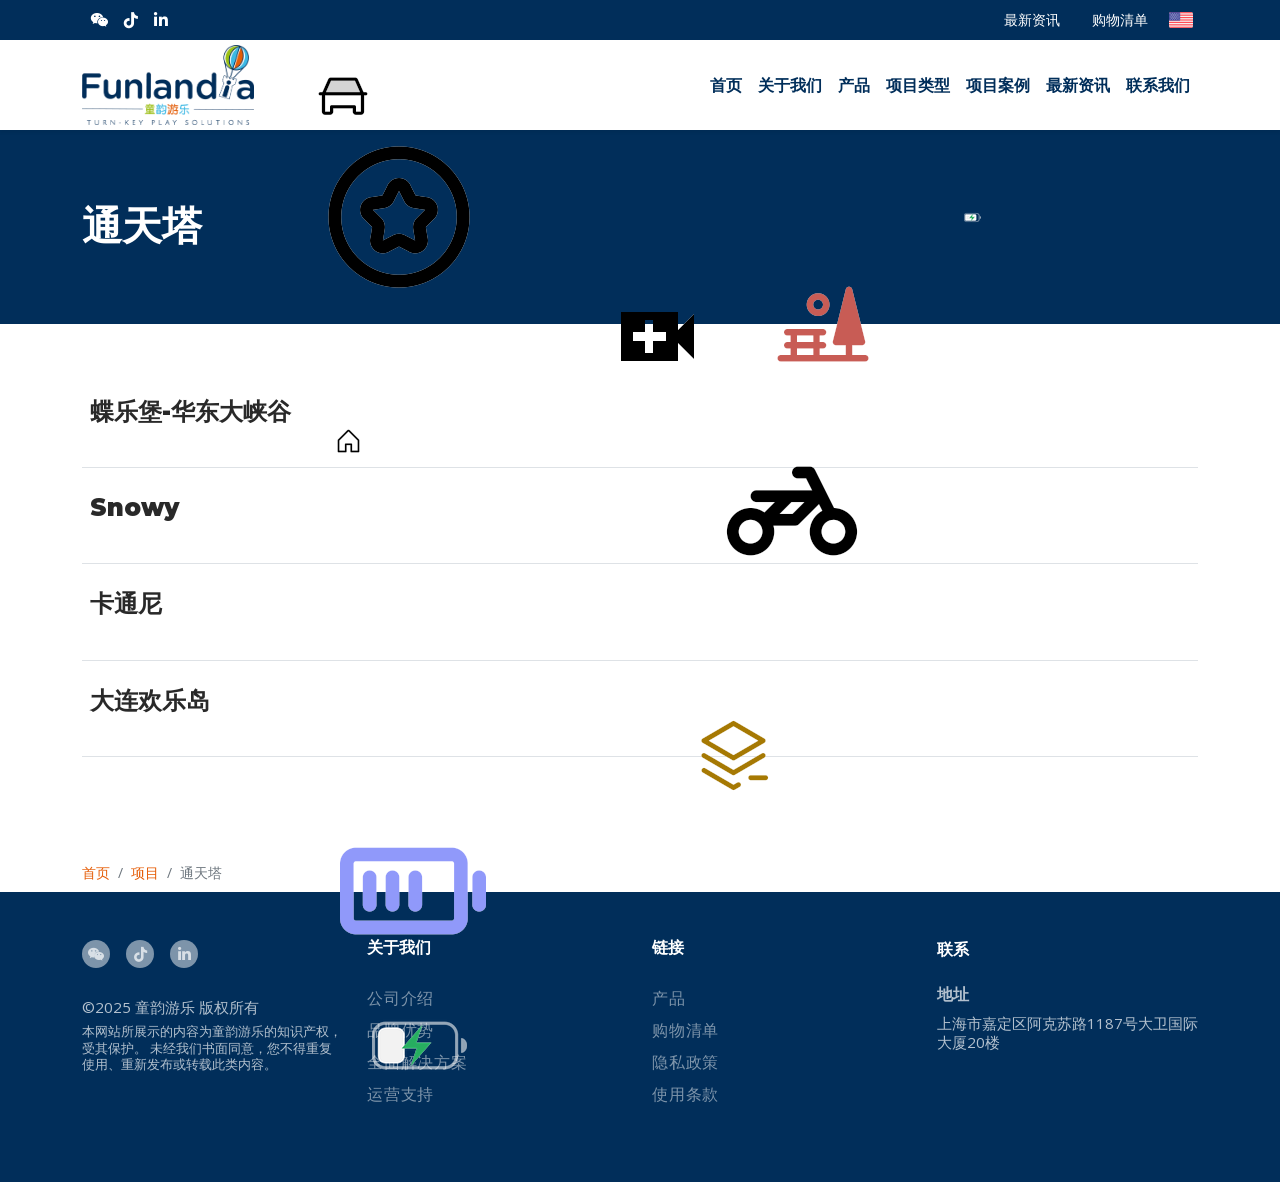  Describe the element at coordinates (733, 755) in the screenshot. I see `remove a layer from the stack` at that location.